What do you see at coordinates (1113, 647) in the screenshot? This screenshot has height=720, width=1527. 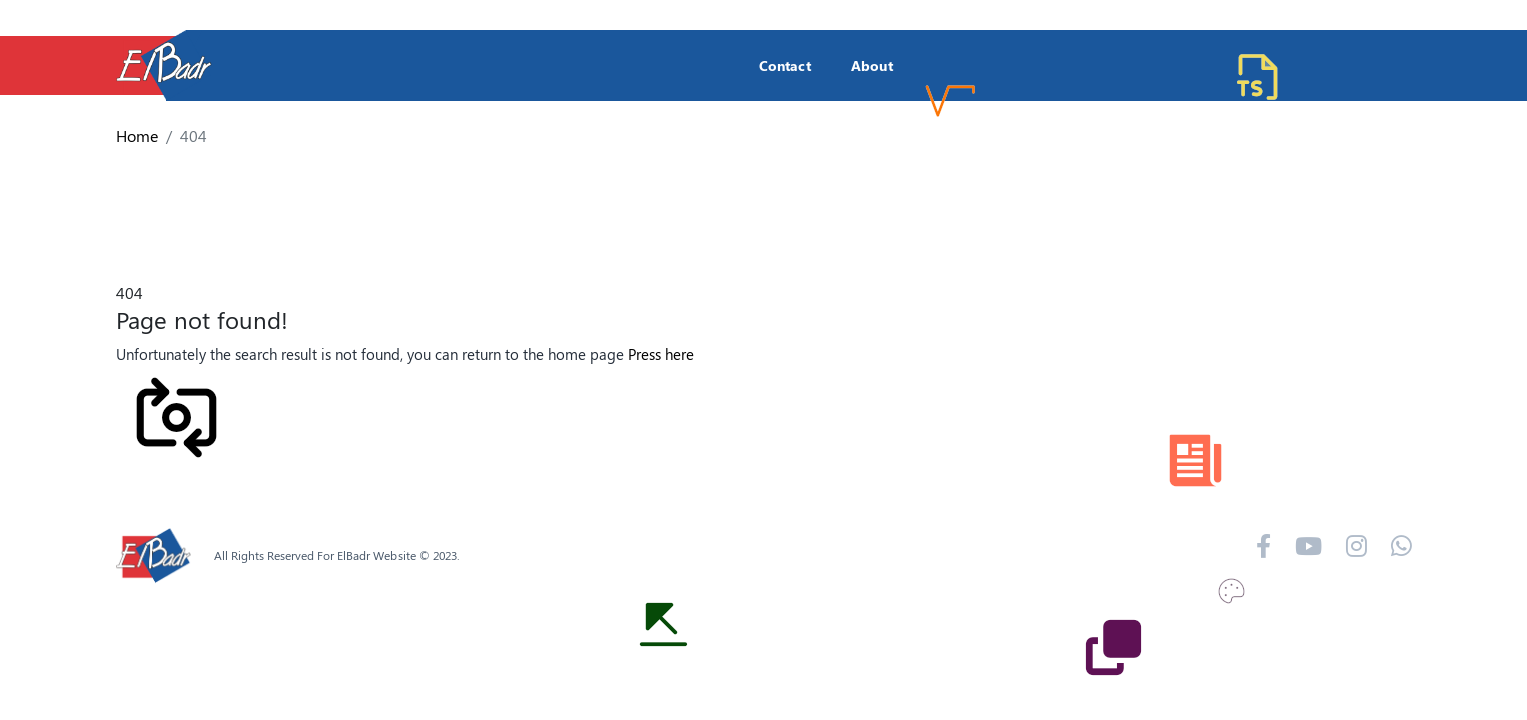 I see `duplicate or copy an item` at bounding box center [1113, 647].